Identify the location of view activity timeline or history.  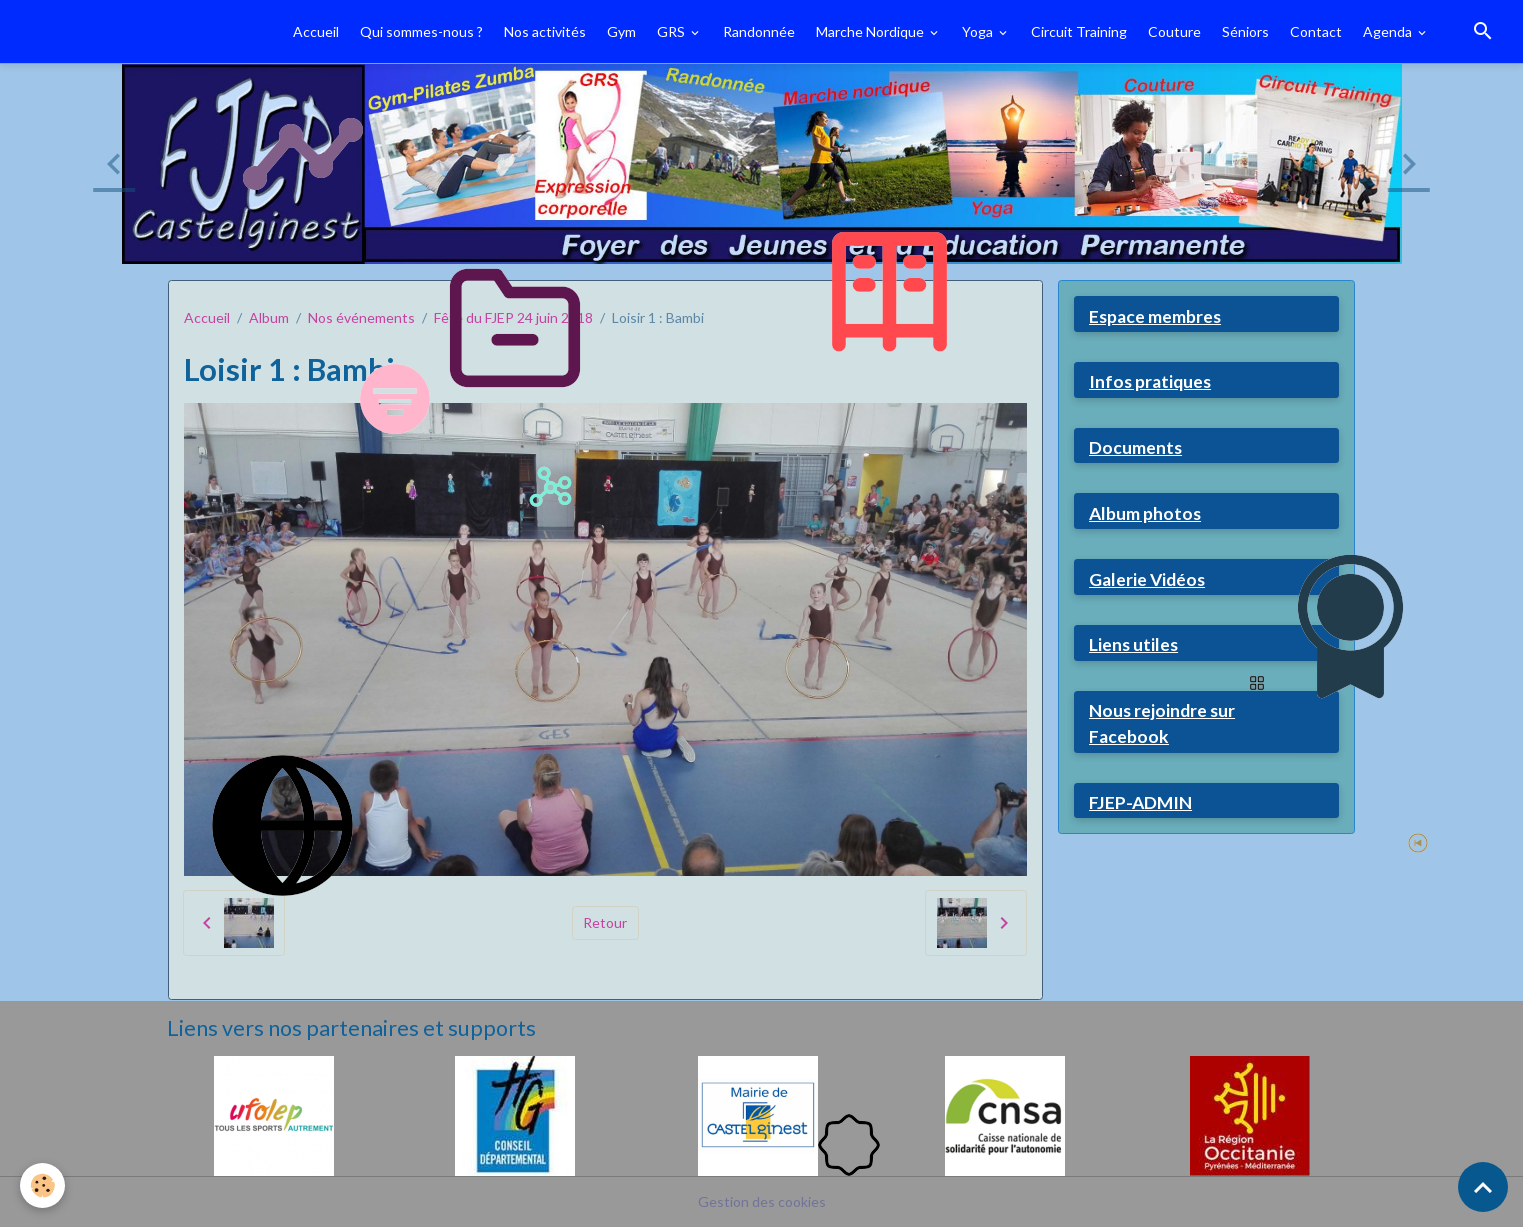
(303, 154).